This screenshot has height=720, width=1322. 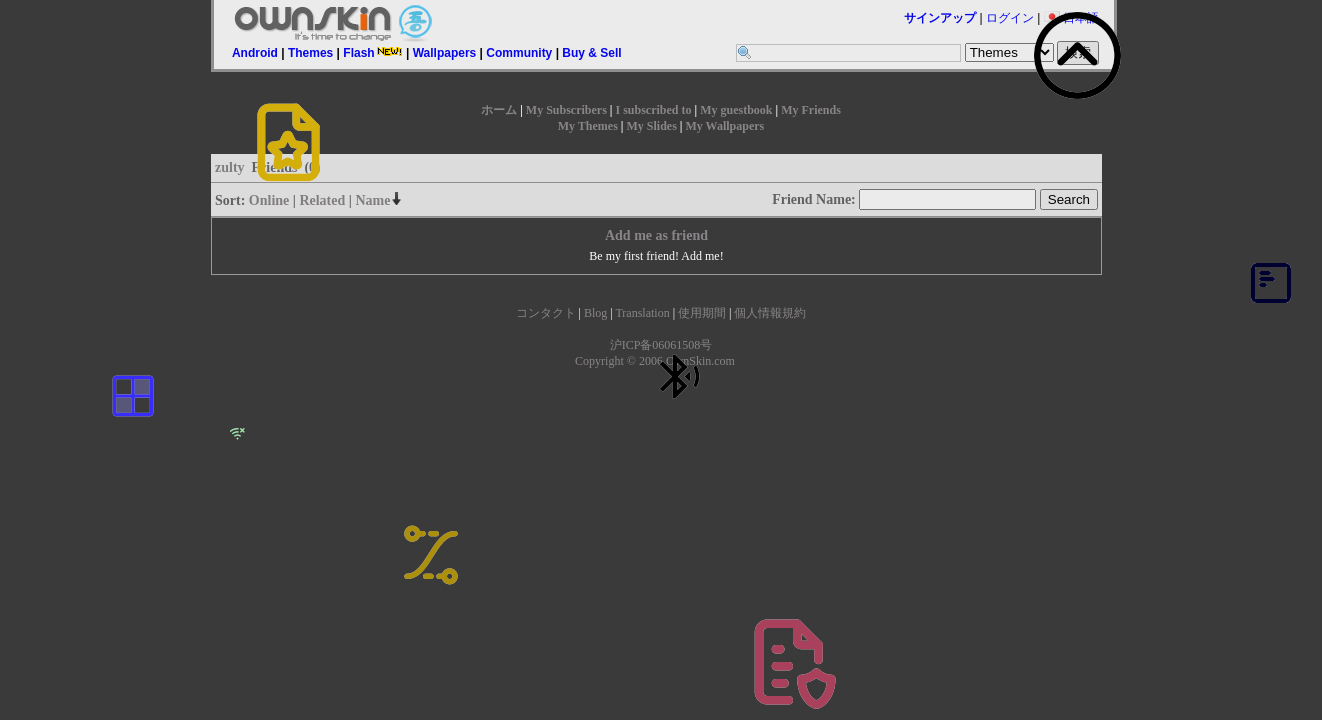 What do you see at coordinates (793, 662) in the screenshot?
I see `view protected or secure document` at bounding box center [793, 662].